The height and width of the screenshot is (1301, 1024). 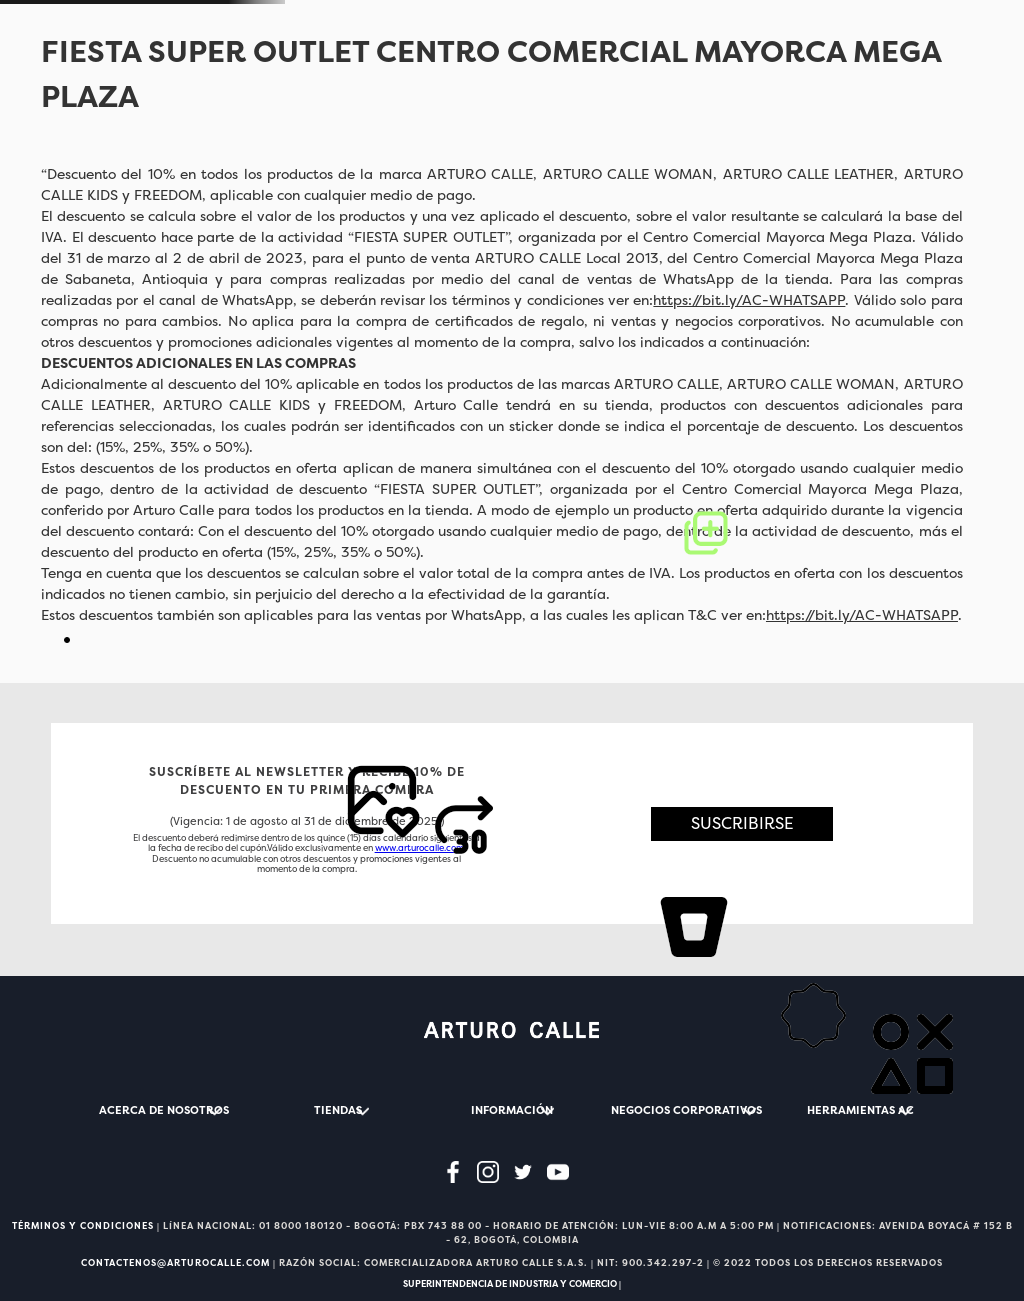 What do you see at coordinates (813, 1015) in the screenshot?
I see `indicates a badge or certification status` at bounding box center [813, 1015].